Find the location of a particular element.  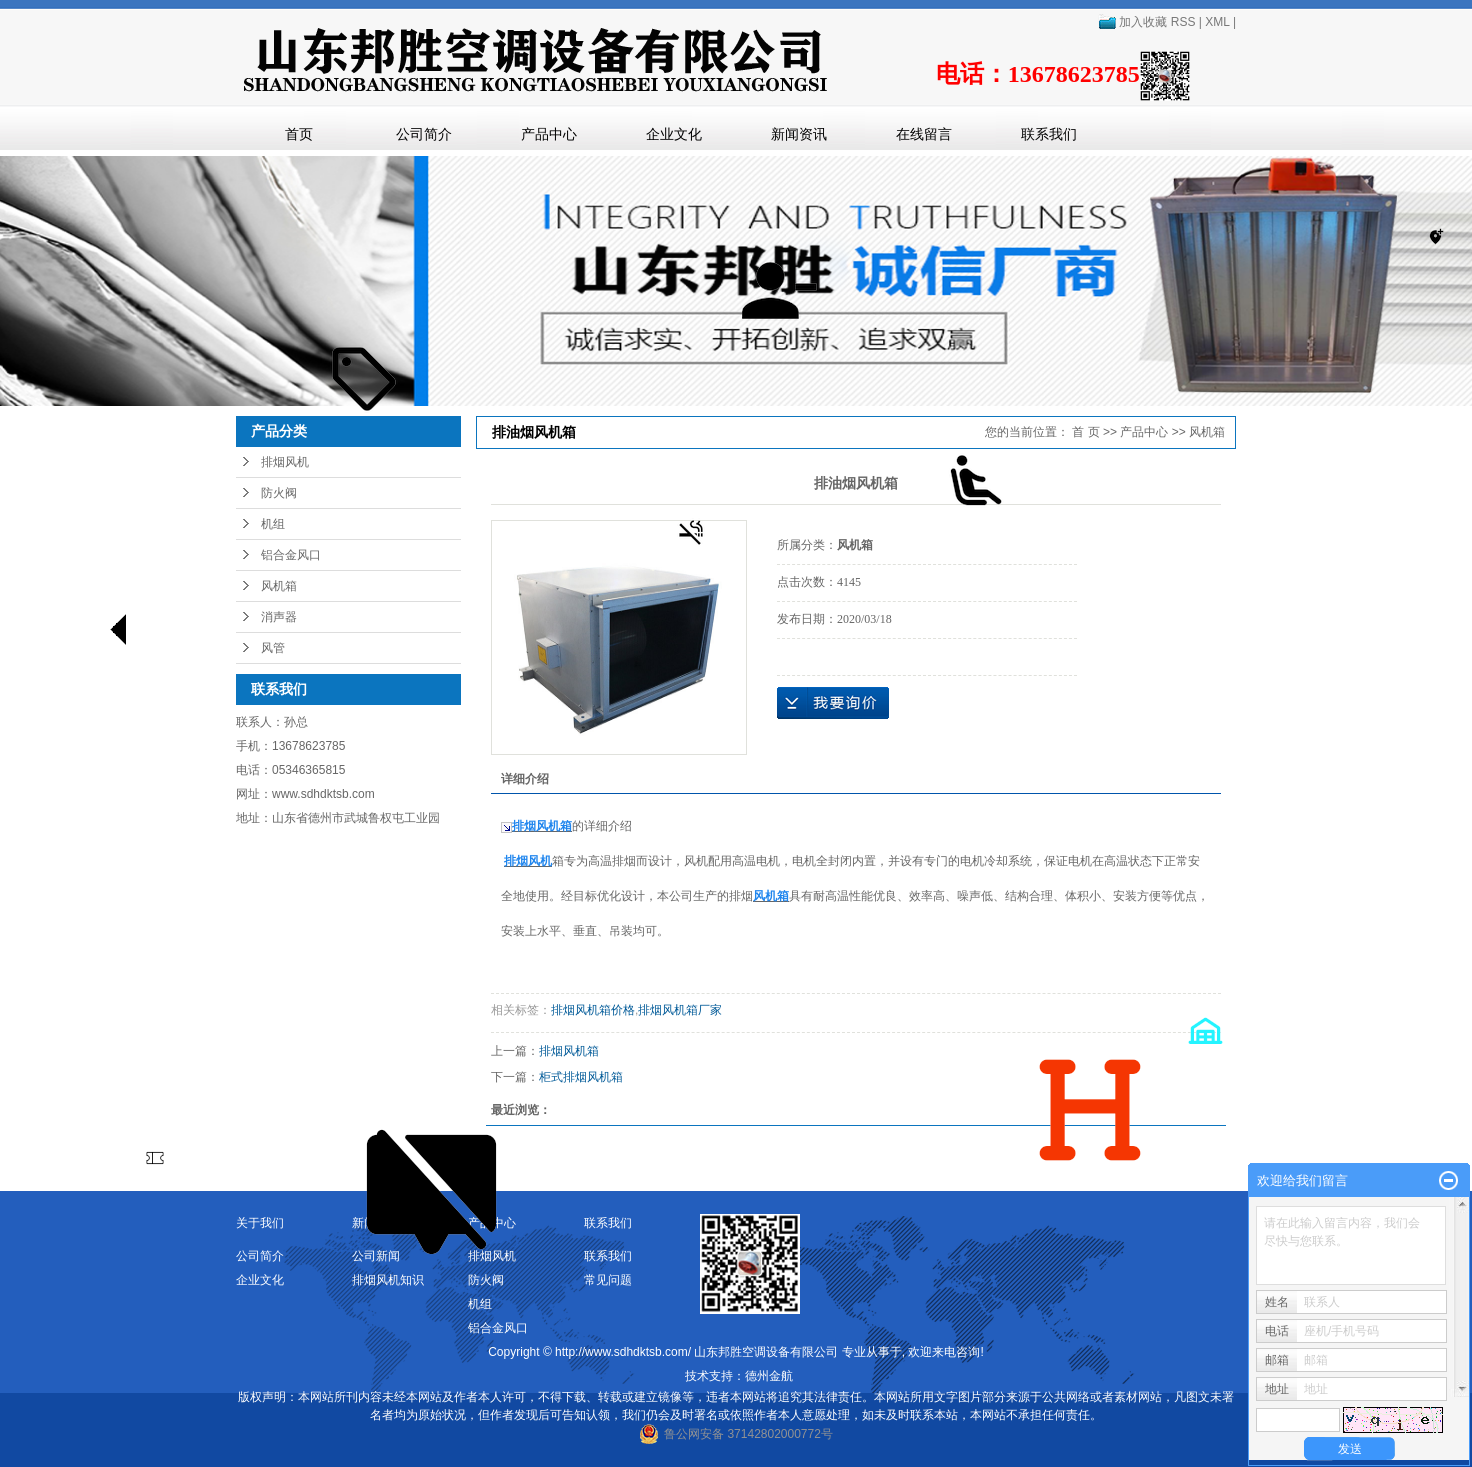

mute or disable chat notifications is located at coordinates (431, 1189).